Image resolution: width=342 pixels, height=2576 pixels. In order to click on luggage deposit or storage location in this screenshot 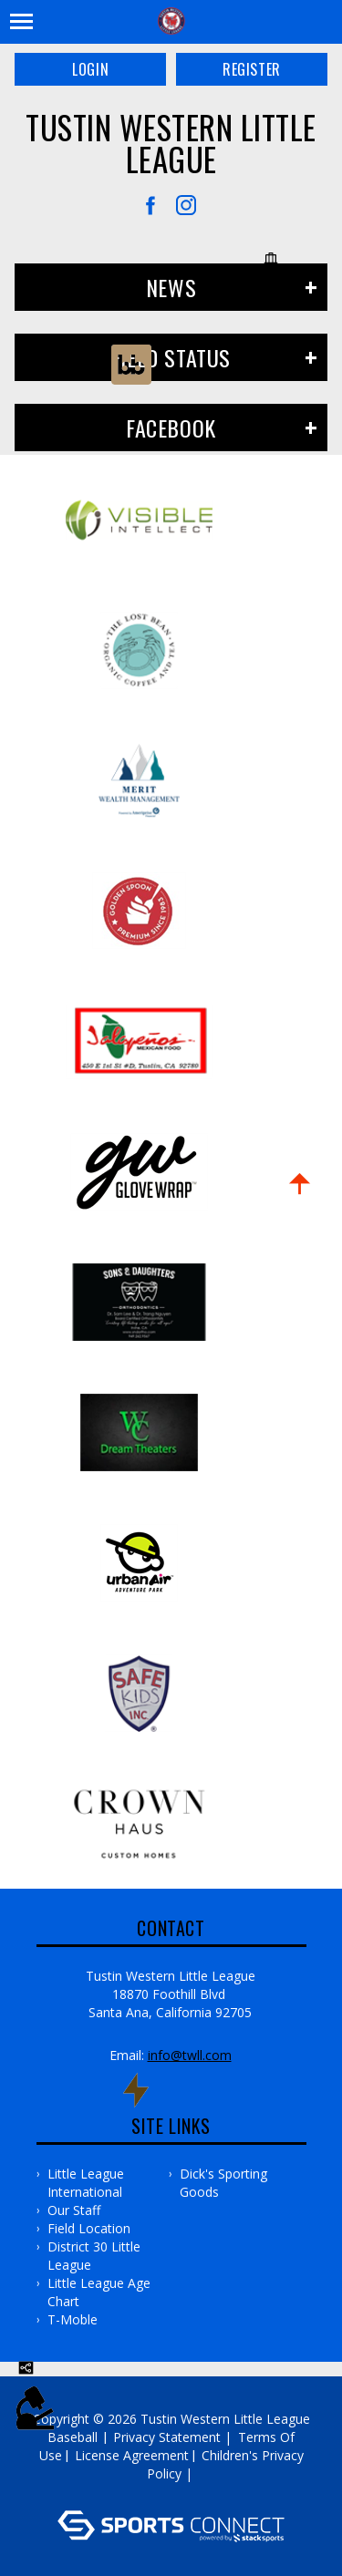, I will do `click(271, 258)`.